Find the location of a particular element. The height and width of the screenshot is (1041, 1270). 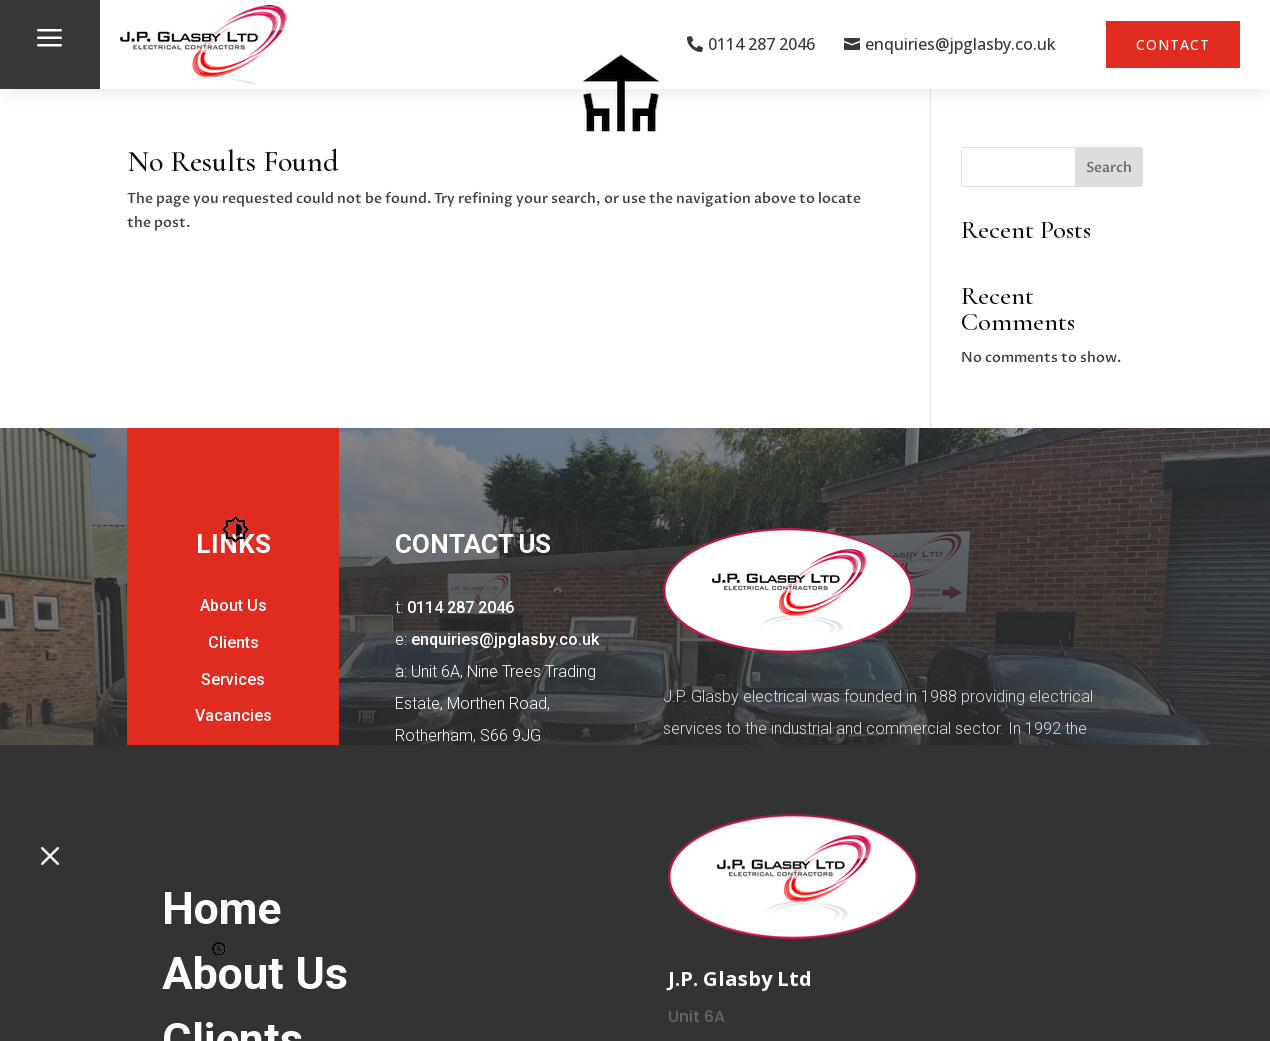

access outdoor deck or patio settings is located at coordinates (621, 93).